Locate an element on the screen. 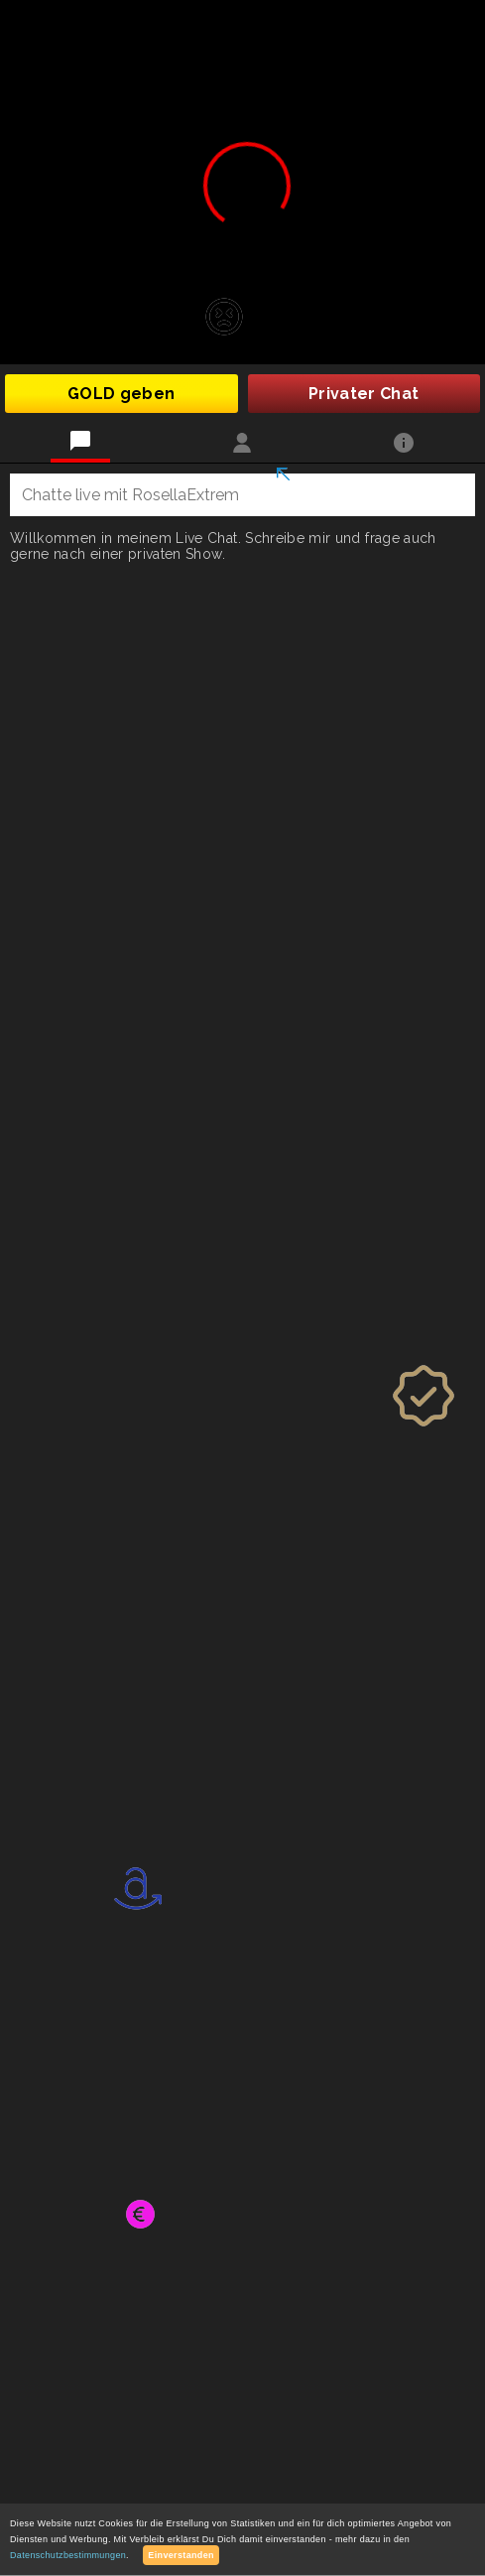 This screenshot has height=2576, width=485. verified or authenticated status is located at coordinates (424, 1396).